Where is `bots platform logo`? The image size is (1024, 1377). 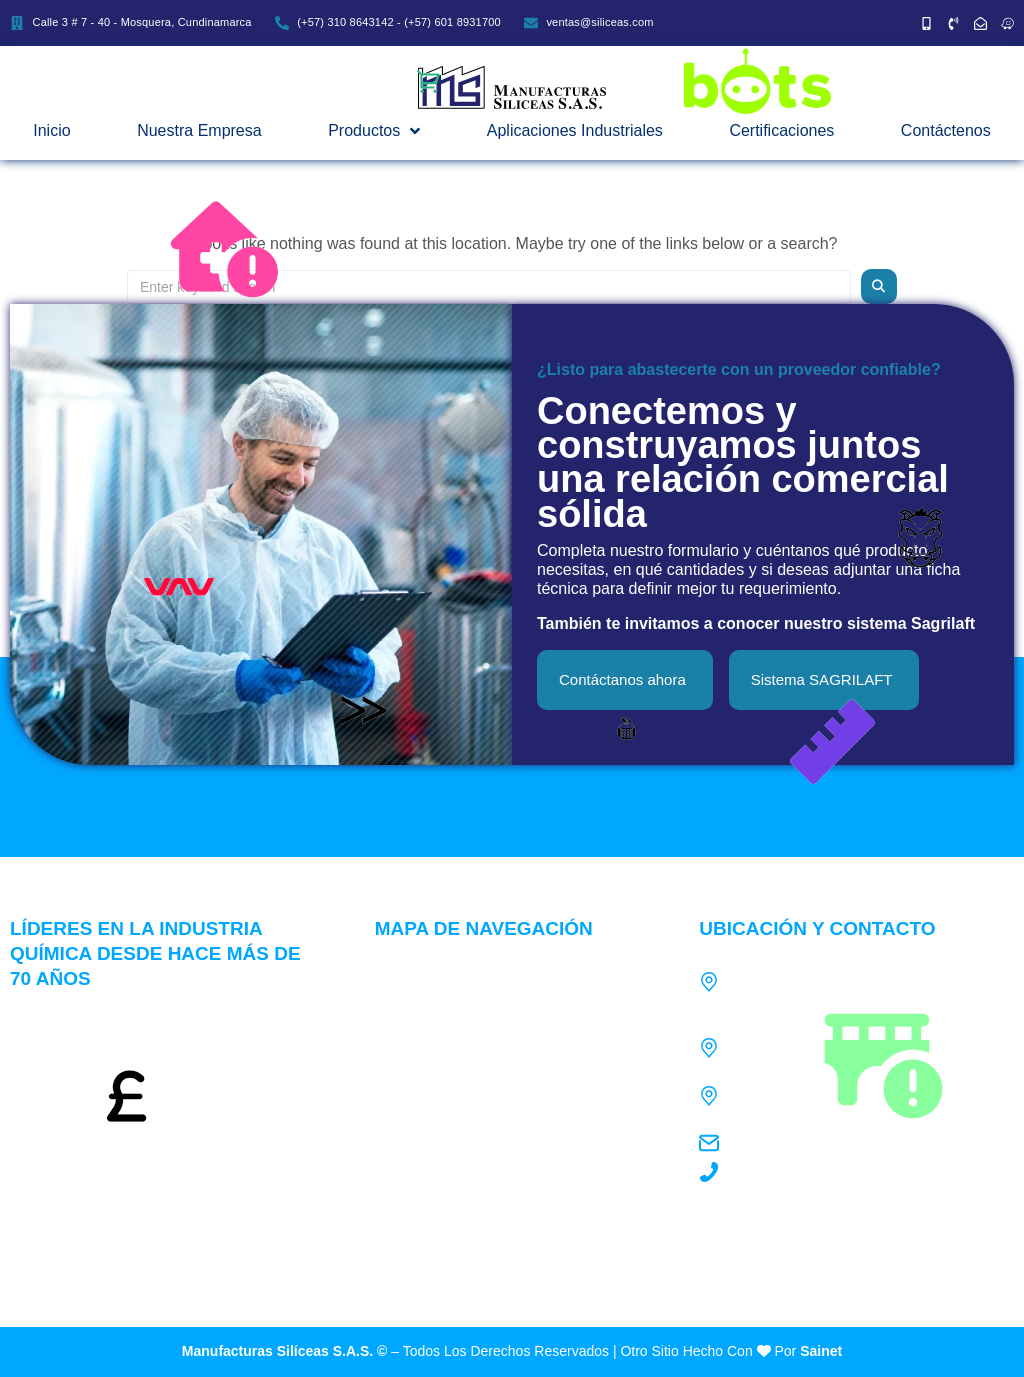
bots platform logo is located at coordinates (757, 87).